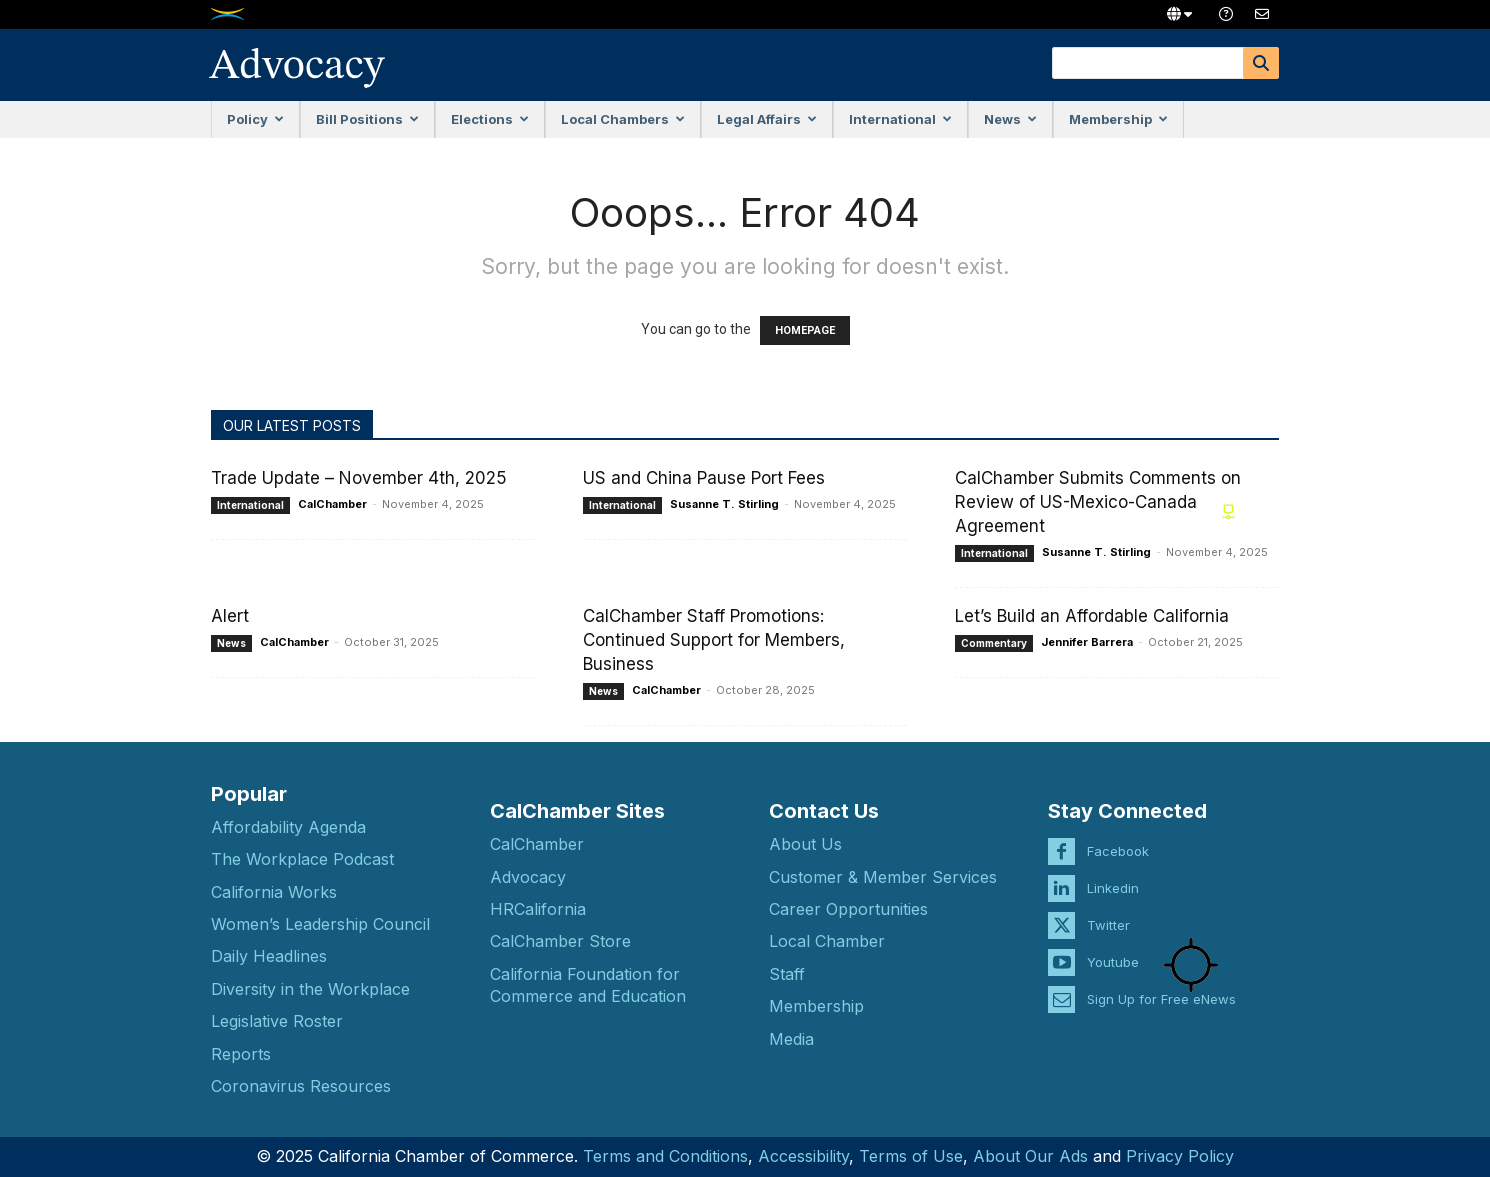 This screenshot has height=1177, width=1490. Describe the element at coordinates (1228, 511) in the screenshot. I see `view event details on timeline` at that location.